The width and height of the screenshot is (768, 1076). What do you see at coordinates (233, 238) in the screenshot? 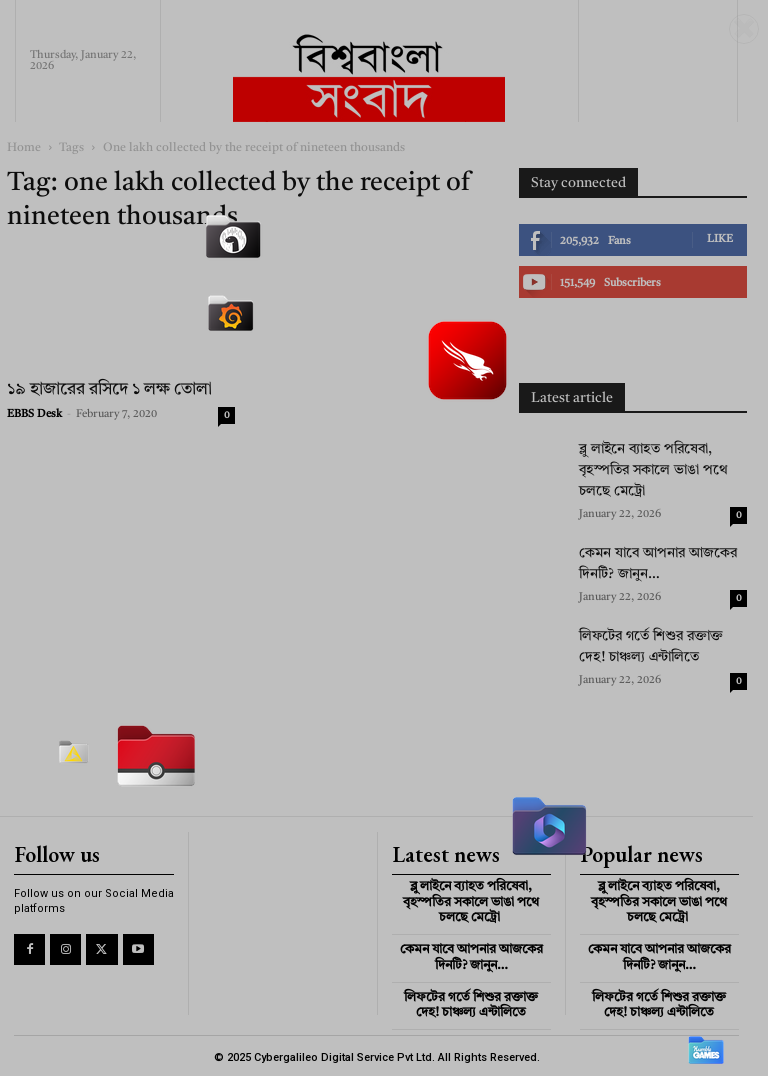
I see `folder containing deno runtime projects` at bounding box center [233, 238].